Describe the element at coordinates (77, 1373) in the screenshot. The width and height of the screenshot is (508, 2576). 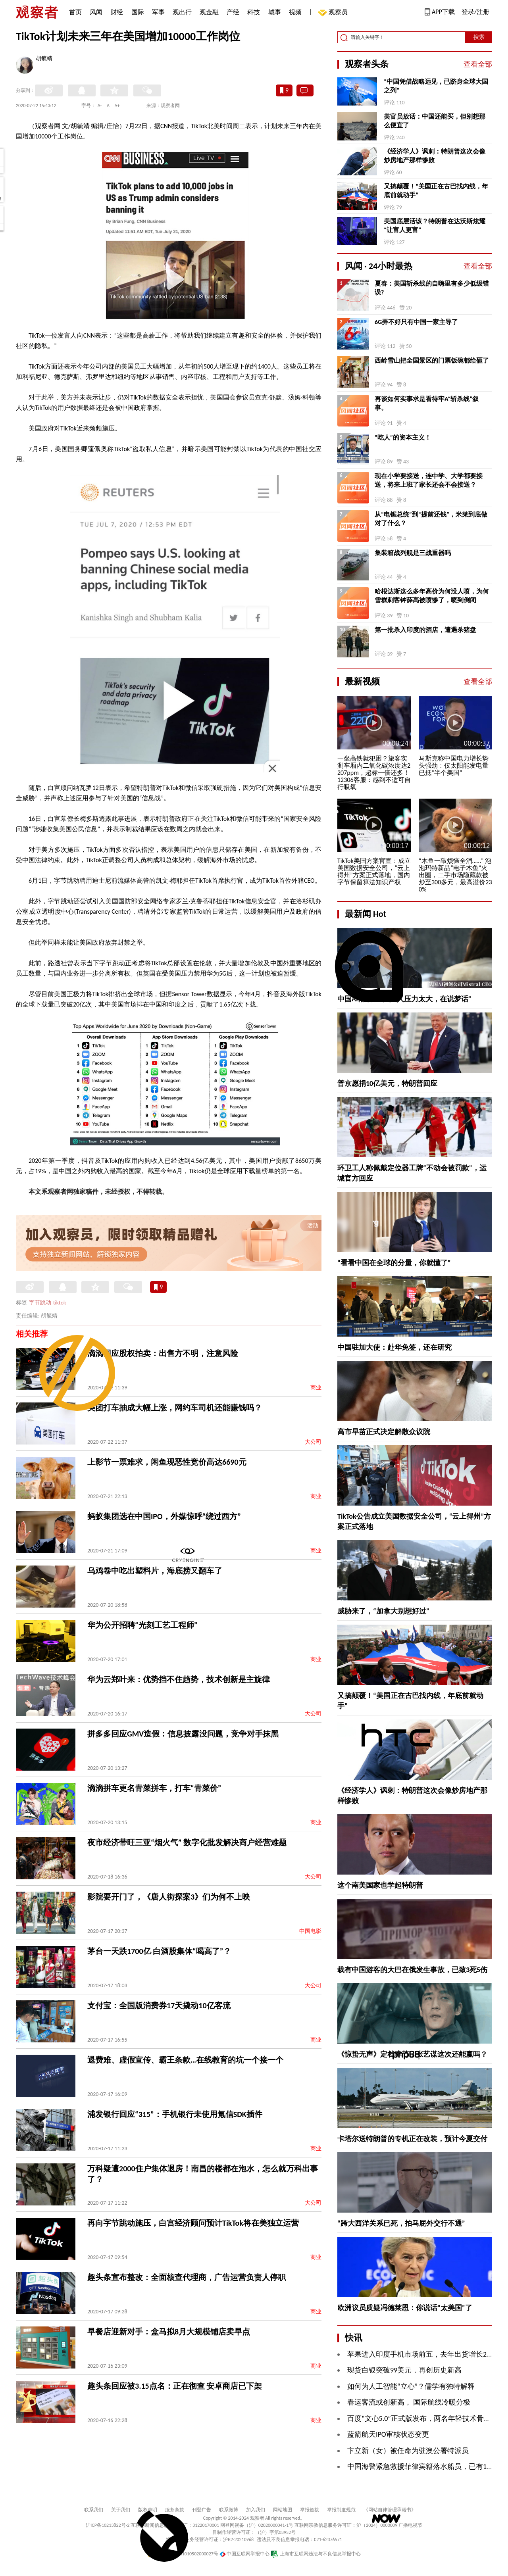
I see `odin programming language logo` at that location.